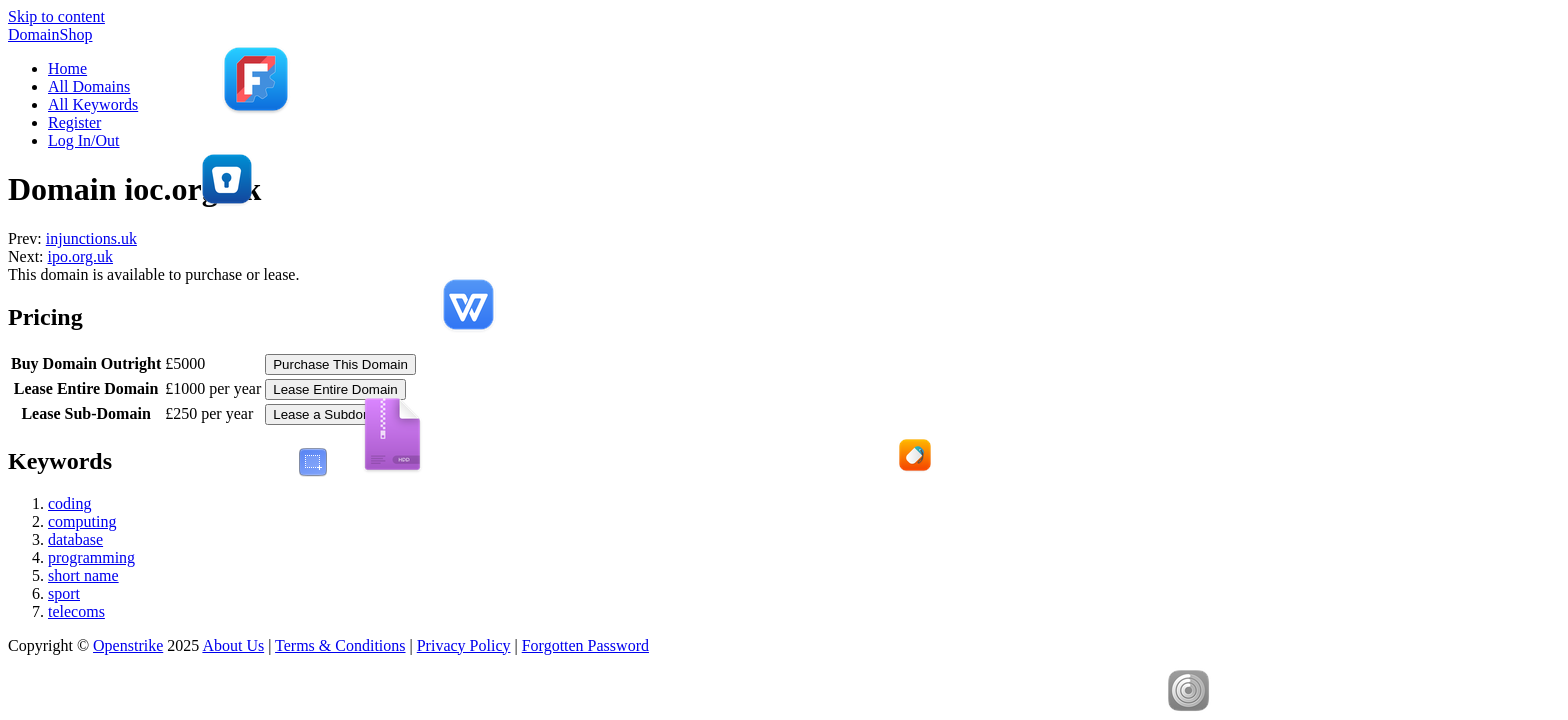 The height and width of the screenshot is (720, 1568). What do you see at coordinates (1188, 690) in the screenshot?
I see `open the Fitness app` at bounding box center [1188, 690].